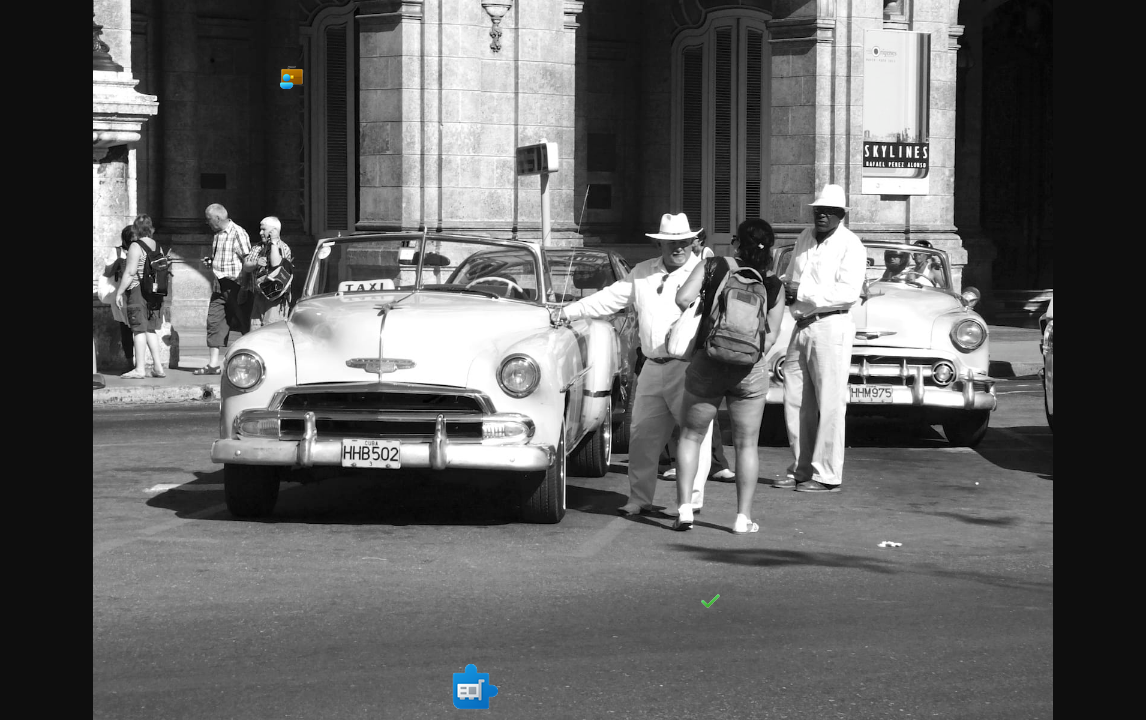 This screenshot has height=720, width=1146. What do you see at coordinates (710, 601) in the screenshot?
I see `indicates task or action completed successfully` at bounding box center [710, 601].